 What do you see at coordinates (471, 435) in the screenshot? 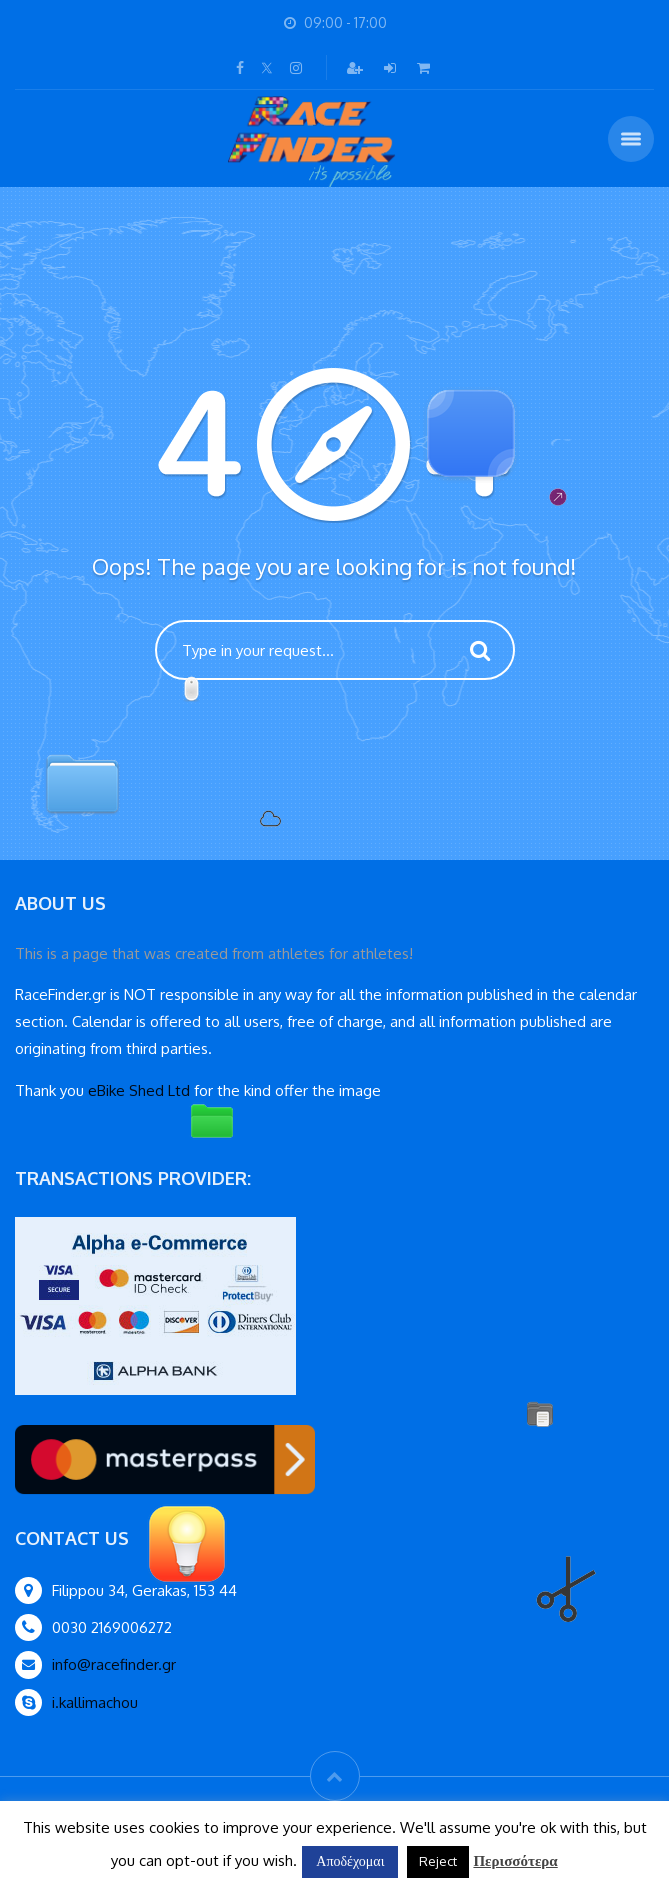
I see `configure hot corners behavior` at bounding box center [471, 435].